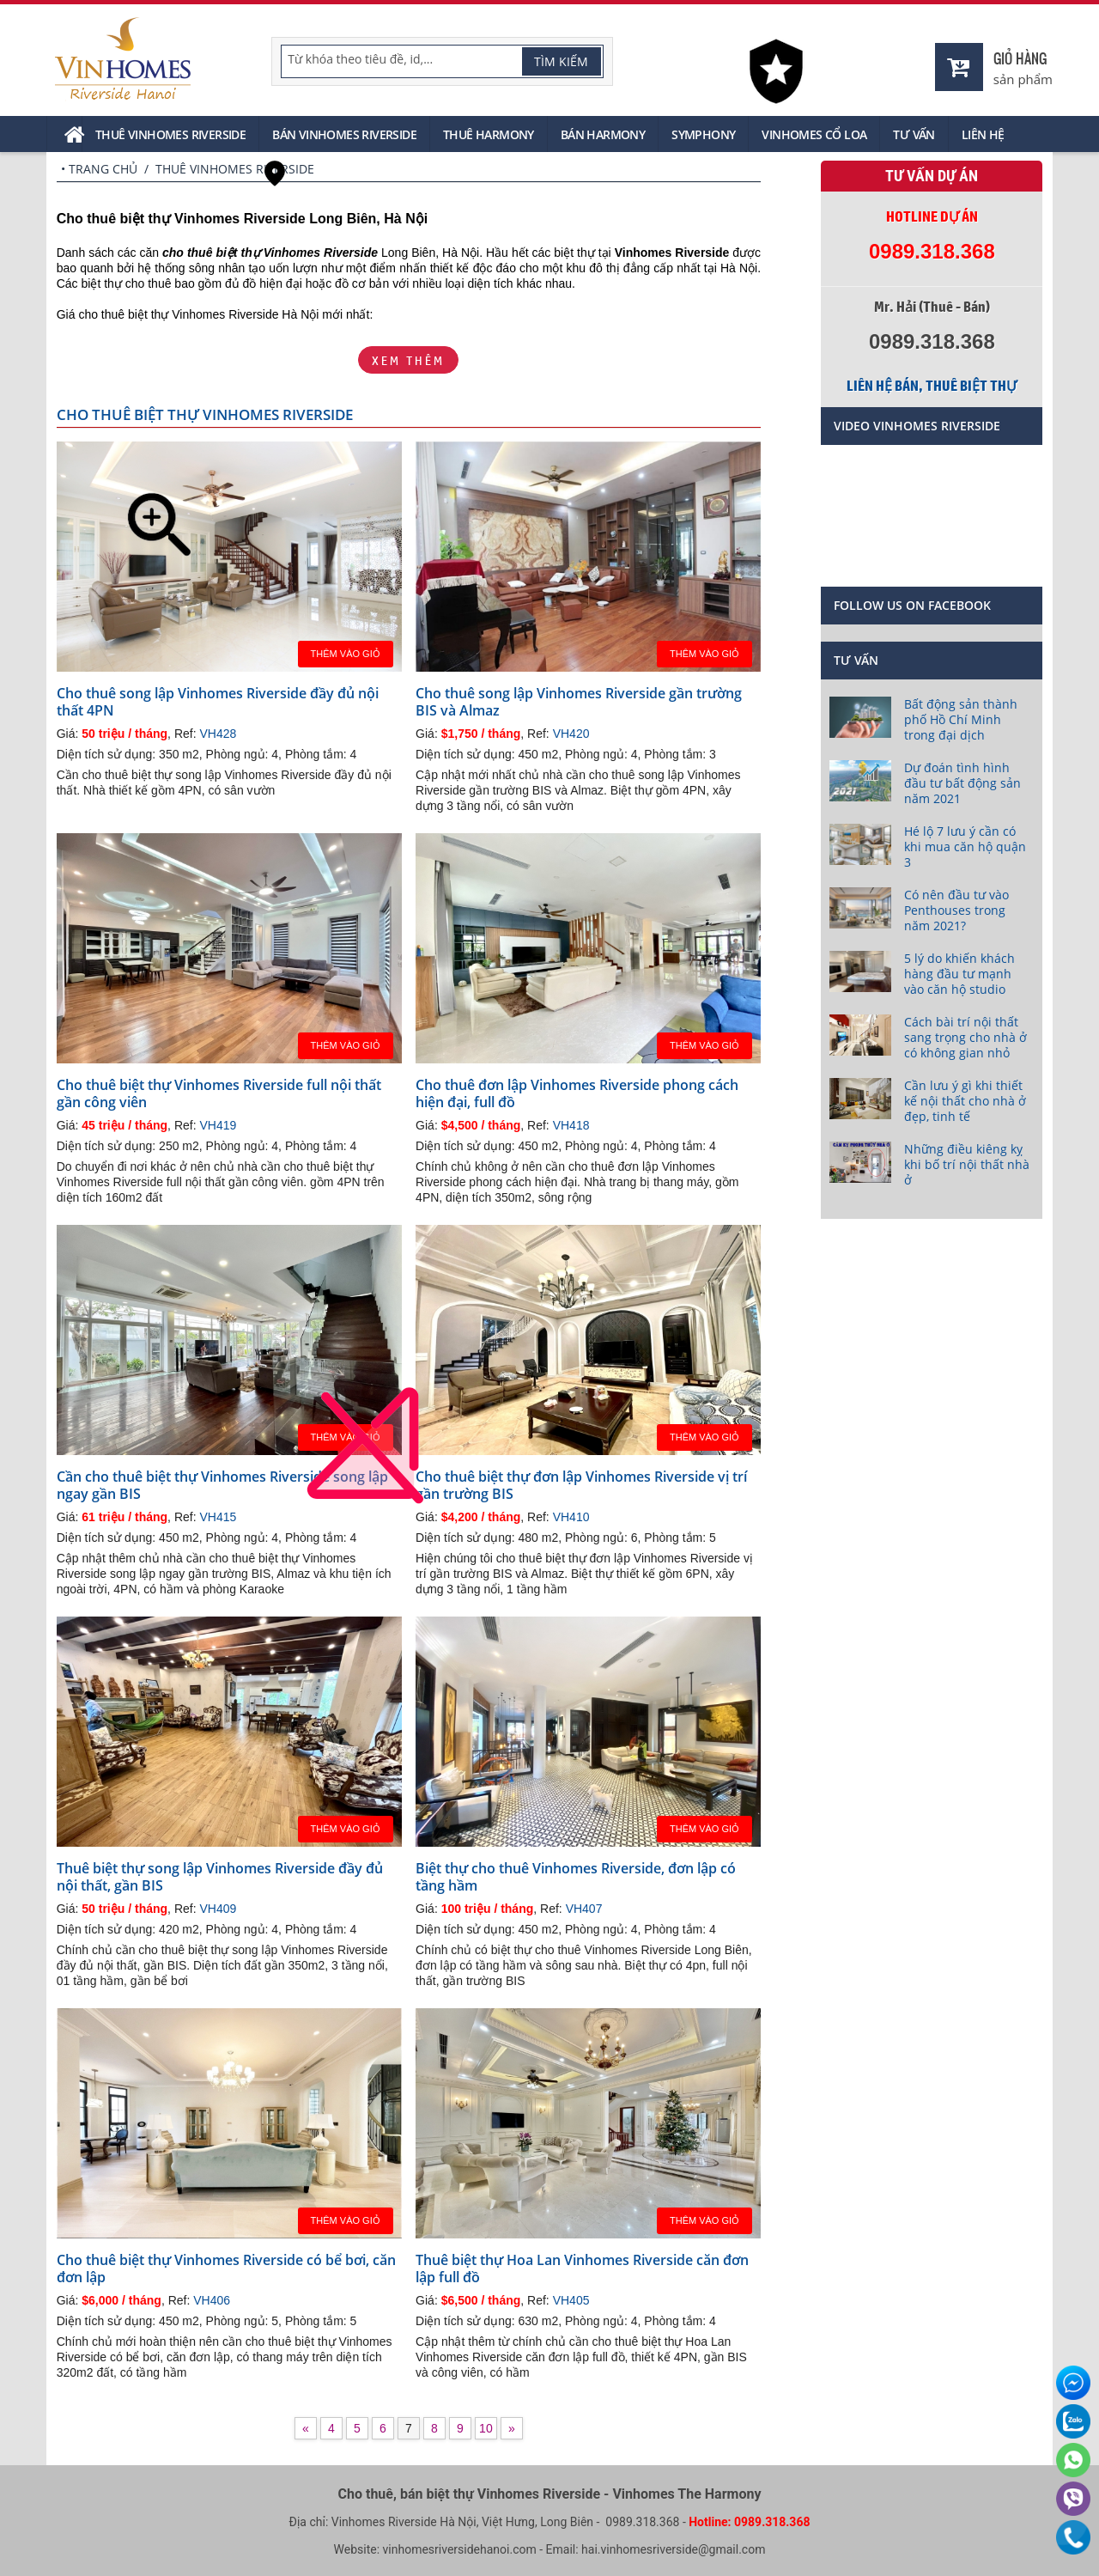 The width and height of the screenshot is (1099, 2576). Describe the element at coordinates (161, 526) in the screenshot. I see `zoom in on content` at that location.